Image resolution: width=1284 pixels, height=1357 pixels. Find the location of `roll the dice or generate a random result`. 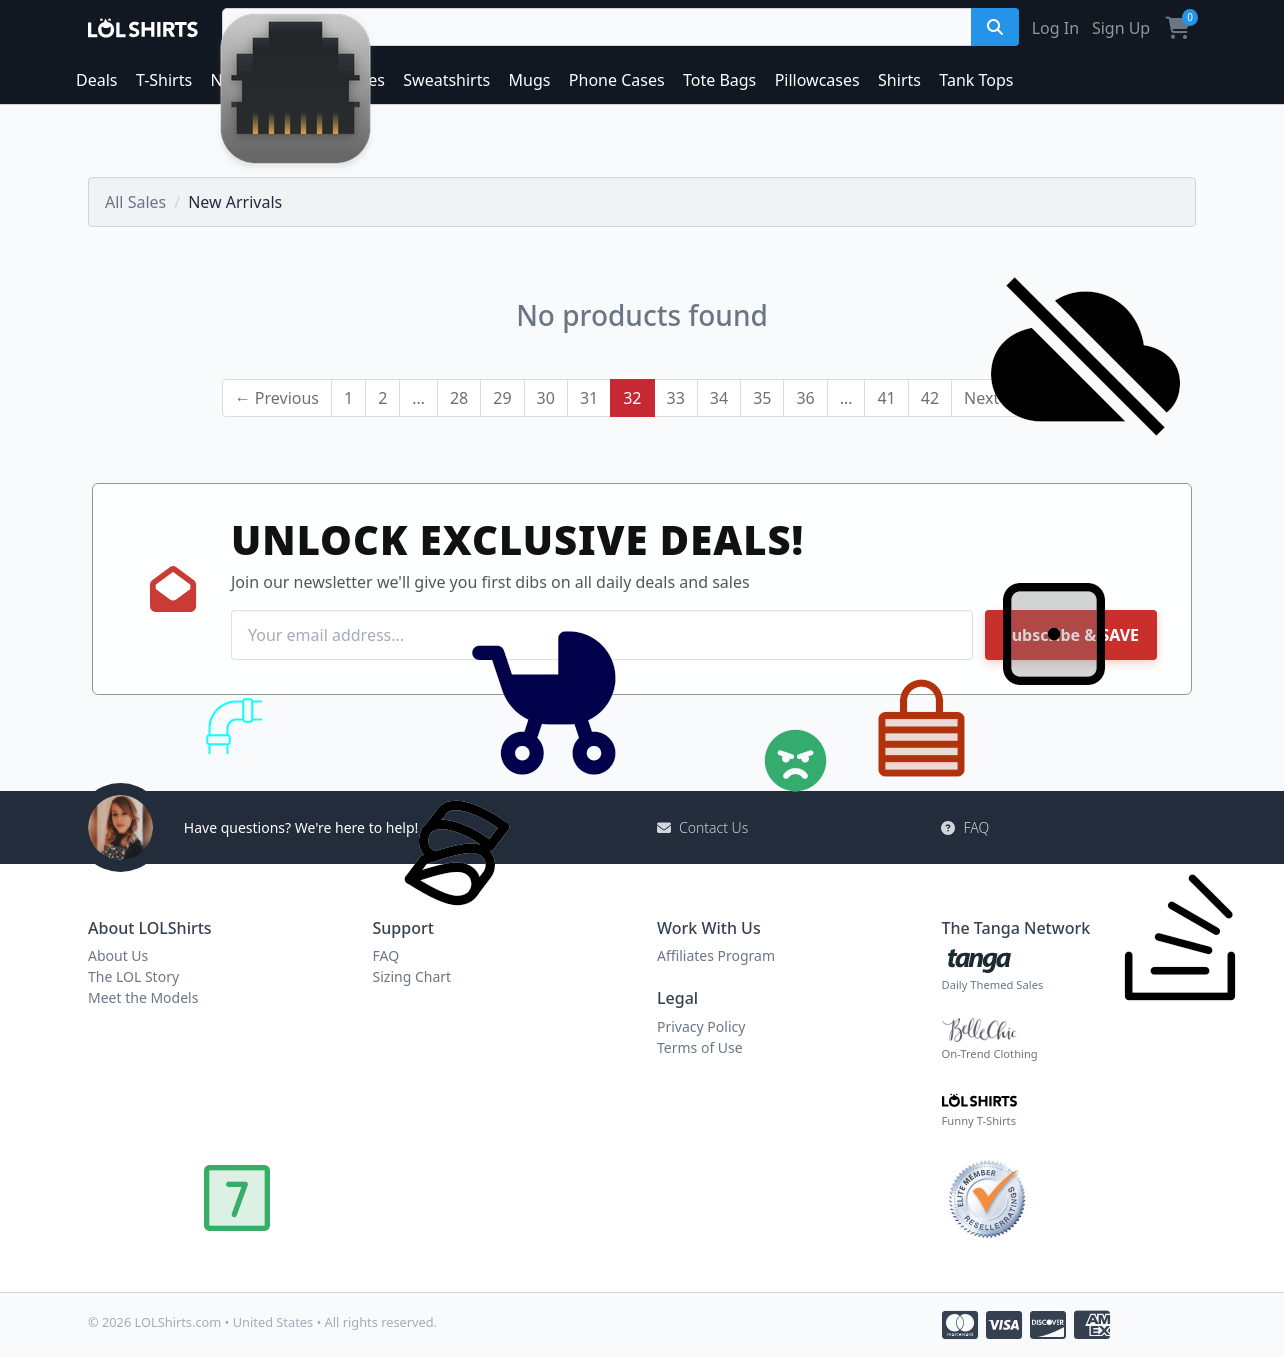

roll the dice or generate a random result is located at coordinates (1054, 634).